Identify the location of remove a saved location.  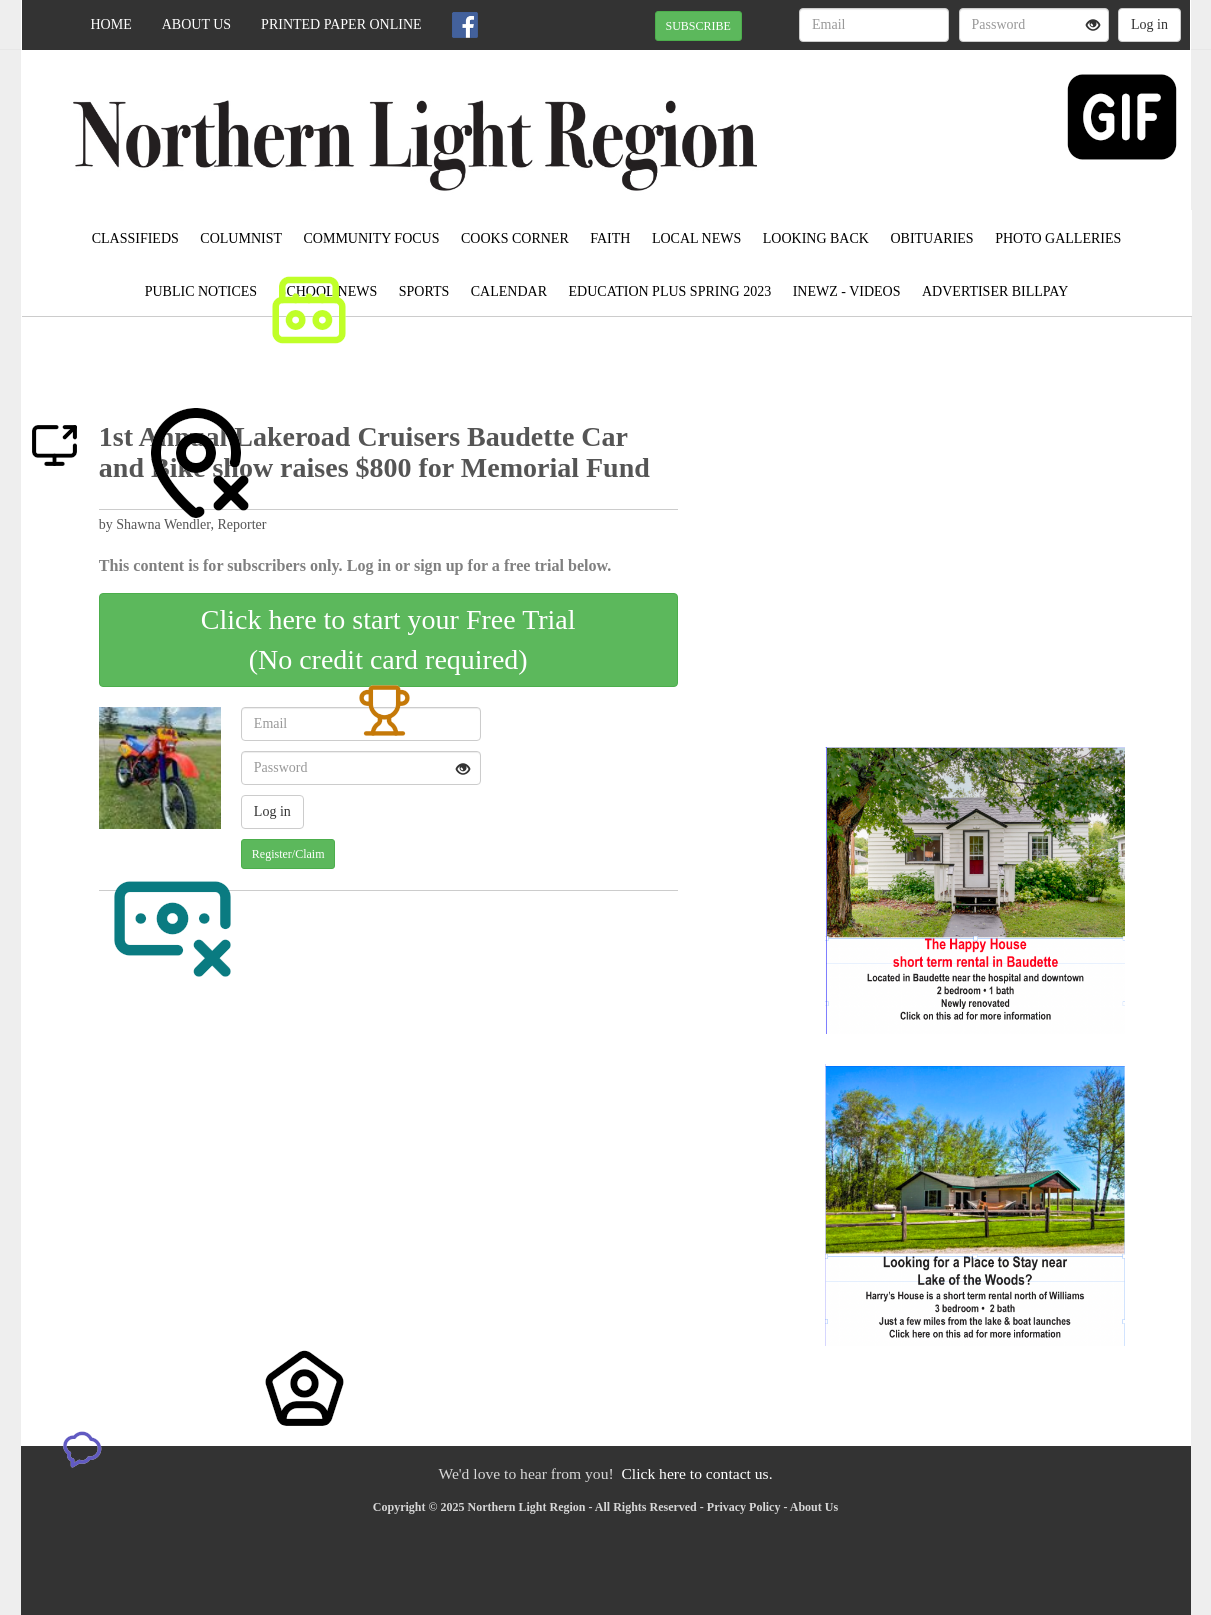
(196, 463).